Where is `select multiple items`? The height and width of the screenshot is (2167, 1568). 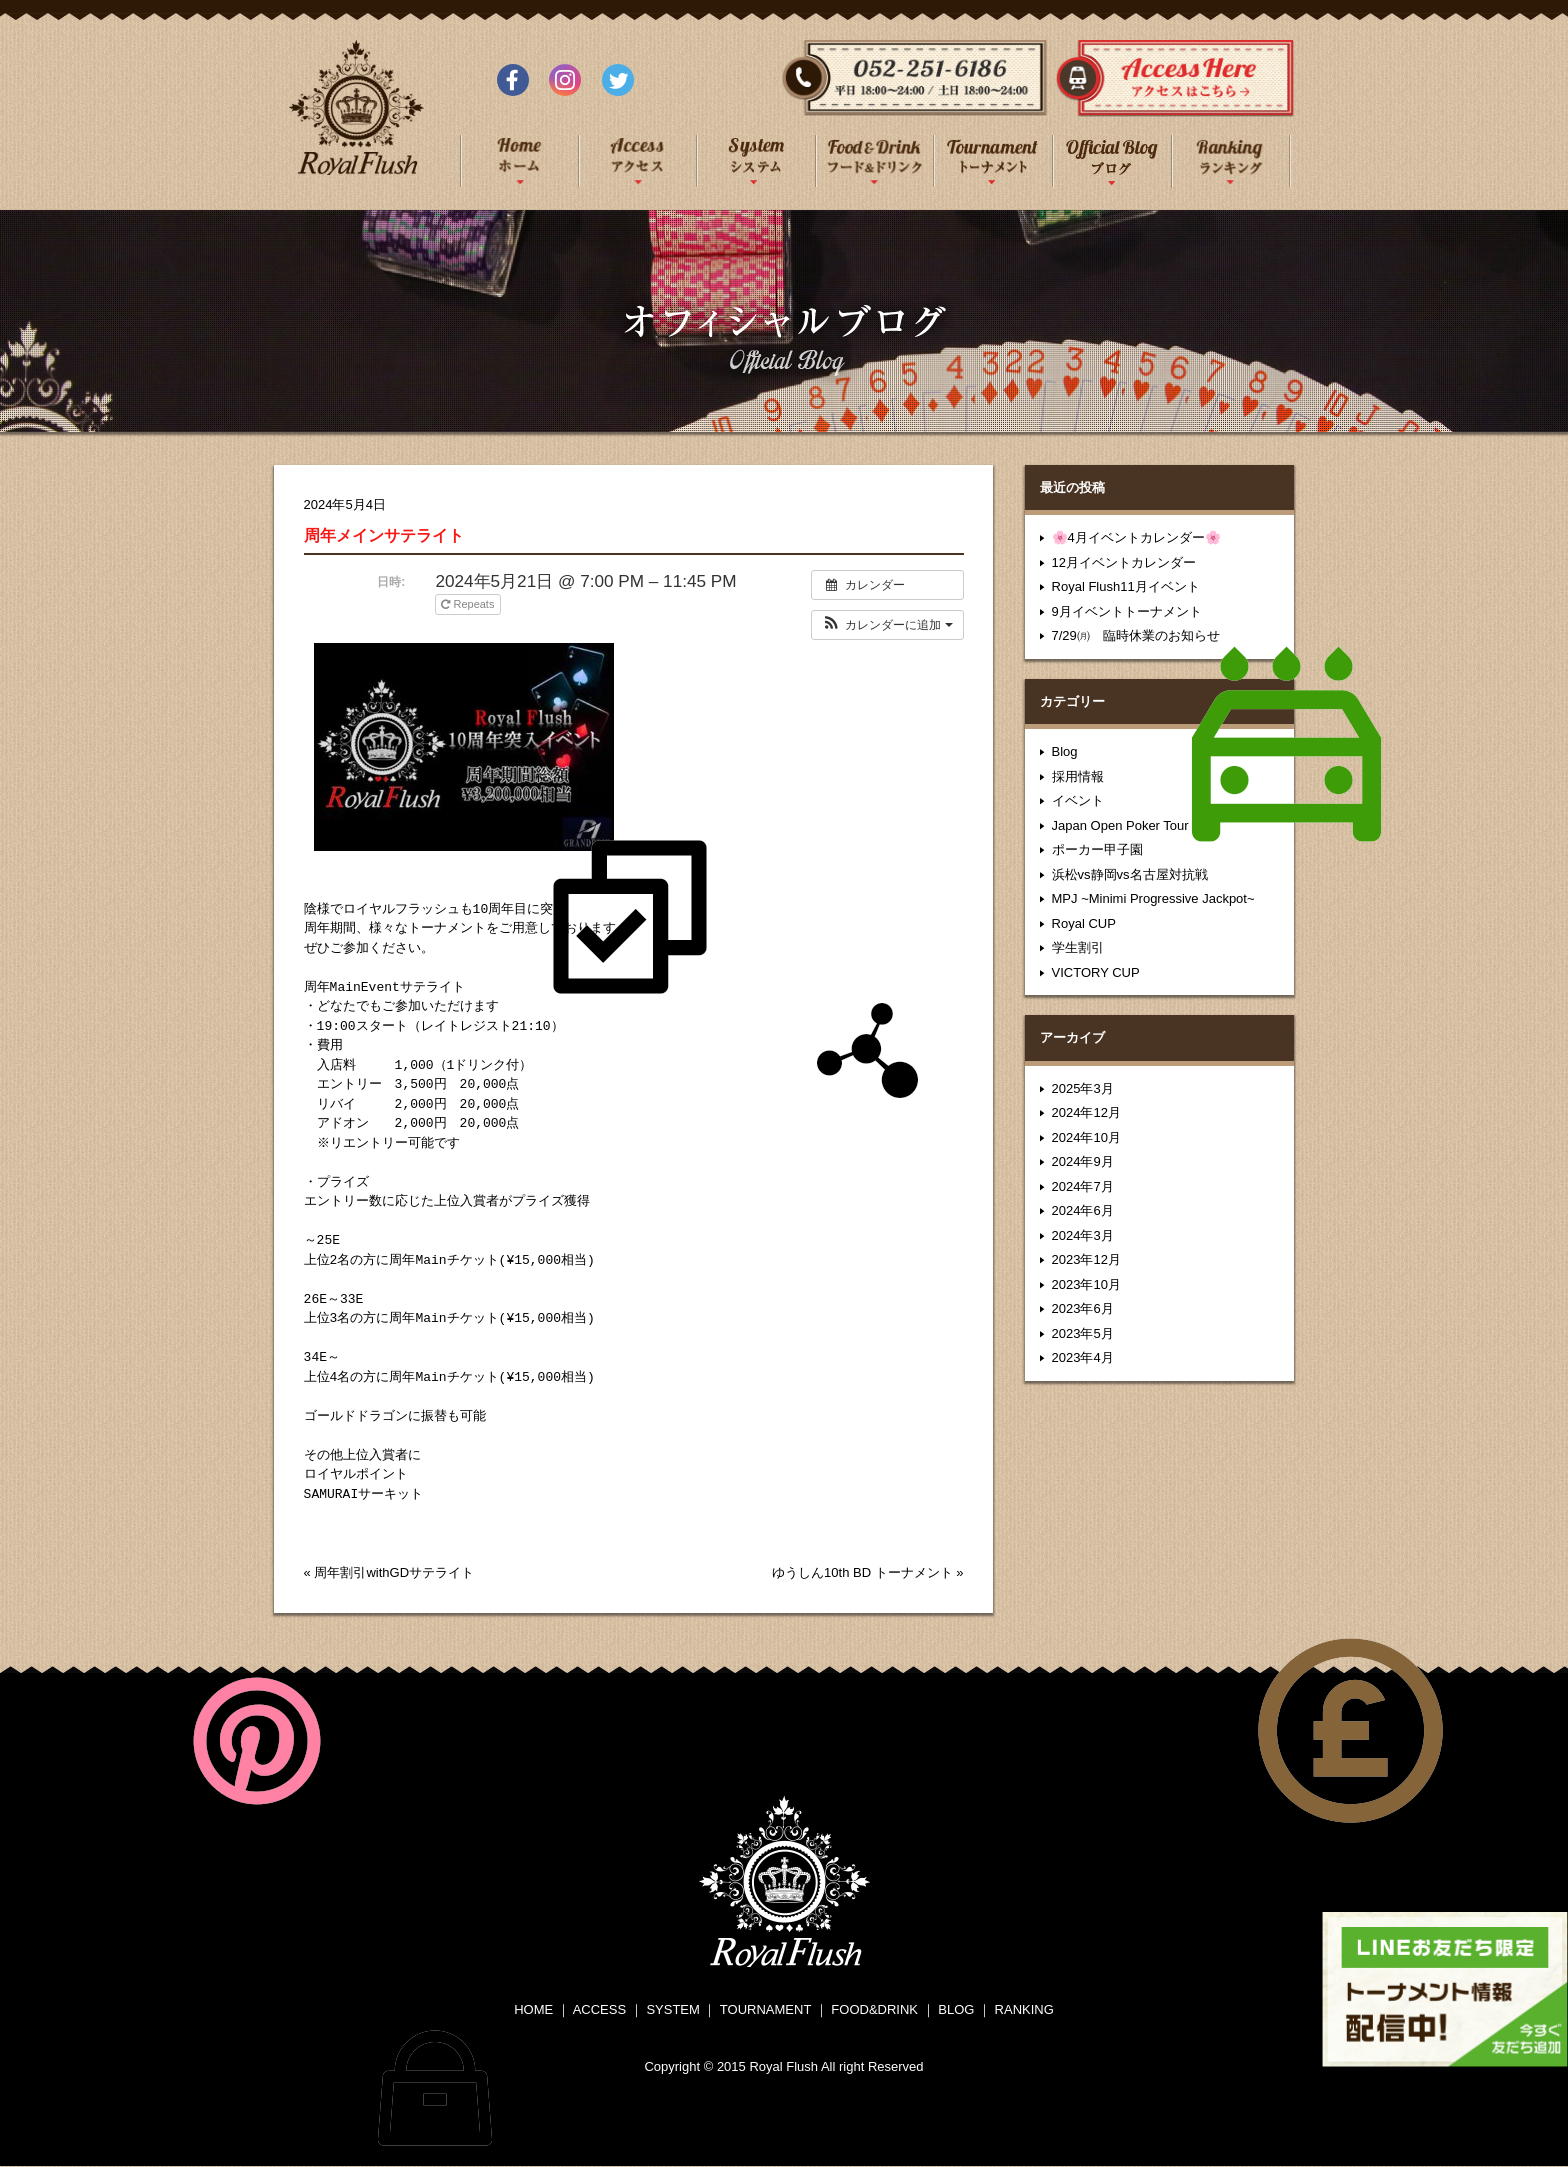
select multiple items is located at coordinates (630, 917).